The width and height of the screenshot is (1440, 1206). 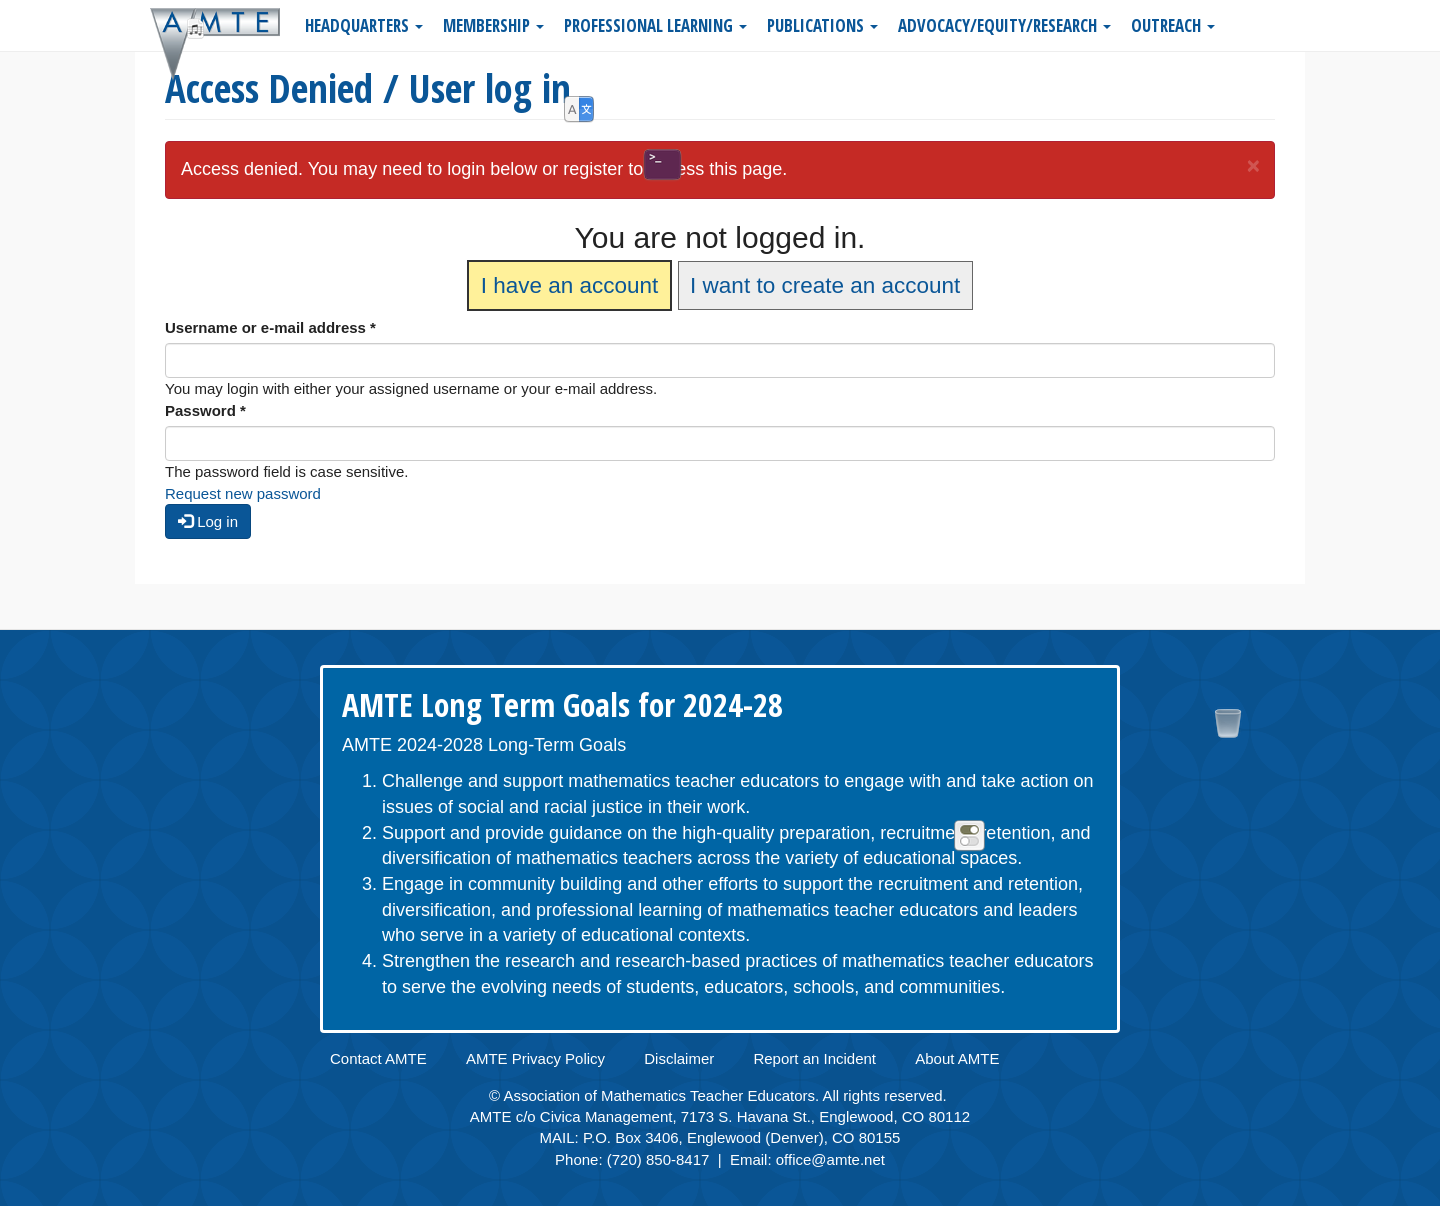 I want to click on access language and translation settings, so click(x=579, y=109).